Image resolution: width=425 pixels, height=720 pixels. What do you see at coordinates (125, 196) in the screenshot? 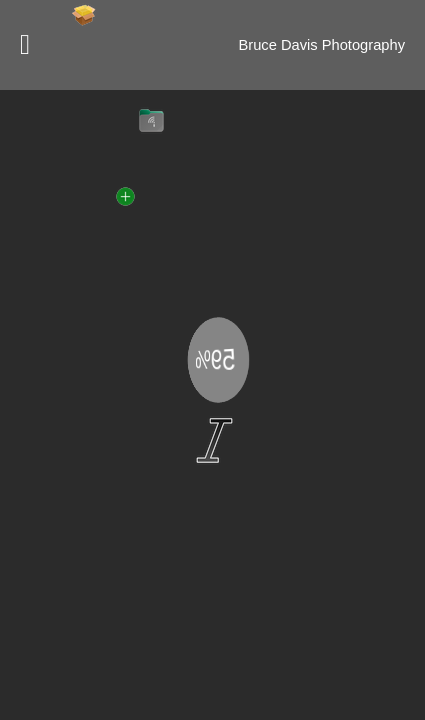
I see `add a new item` at bounding box center [125, 196].